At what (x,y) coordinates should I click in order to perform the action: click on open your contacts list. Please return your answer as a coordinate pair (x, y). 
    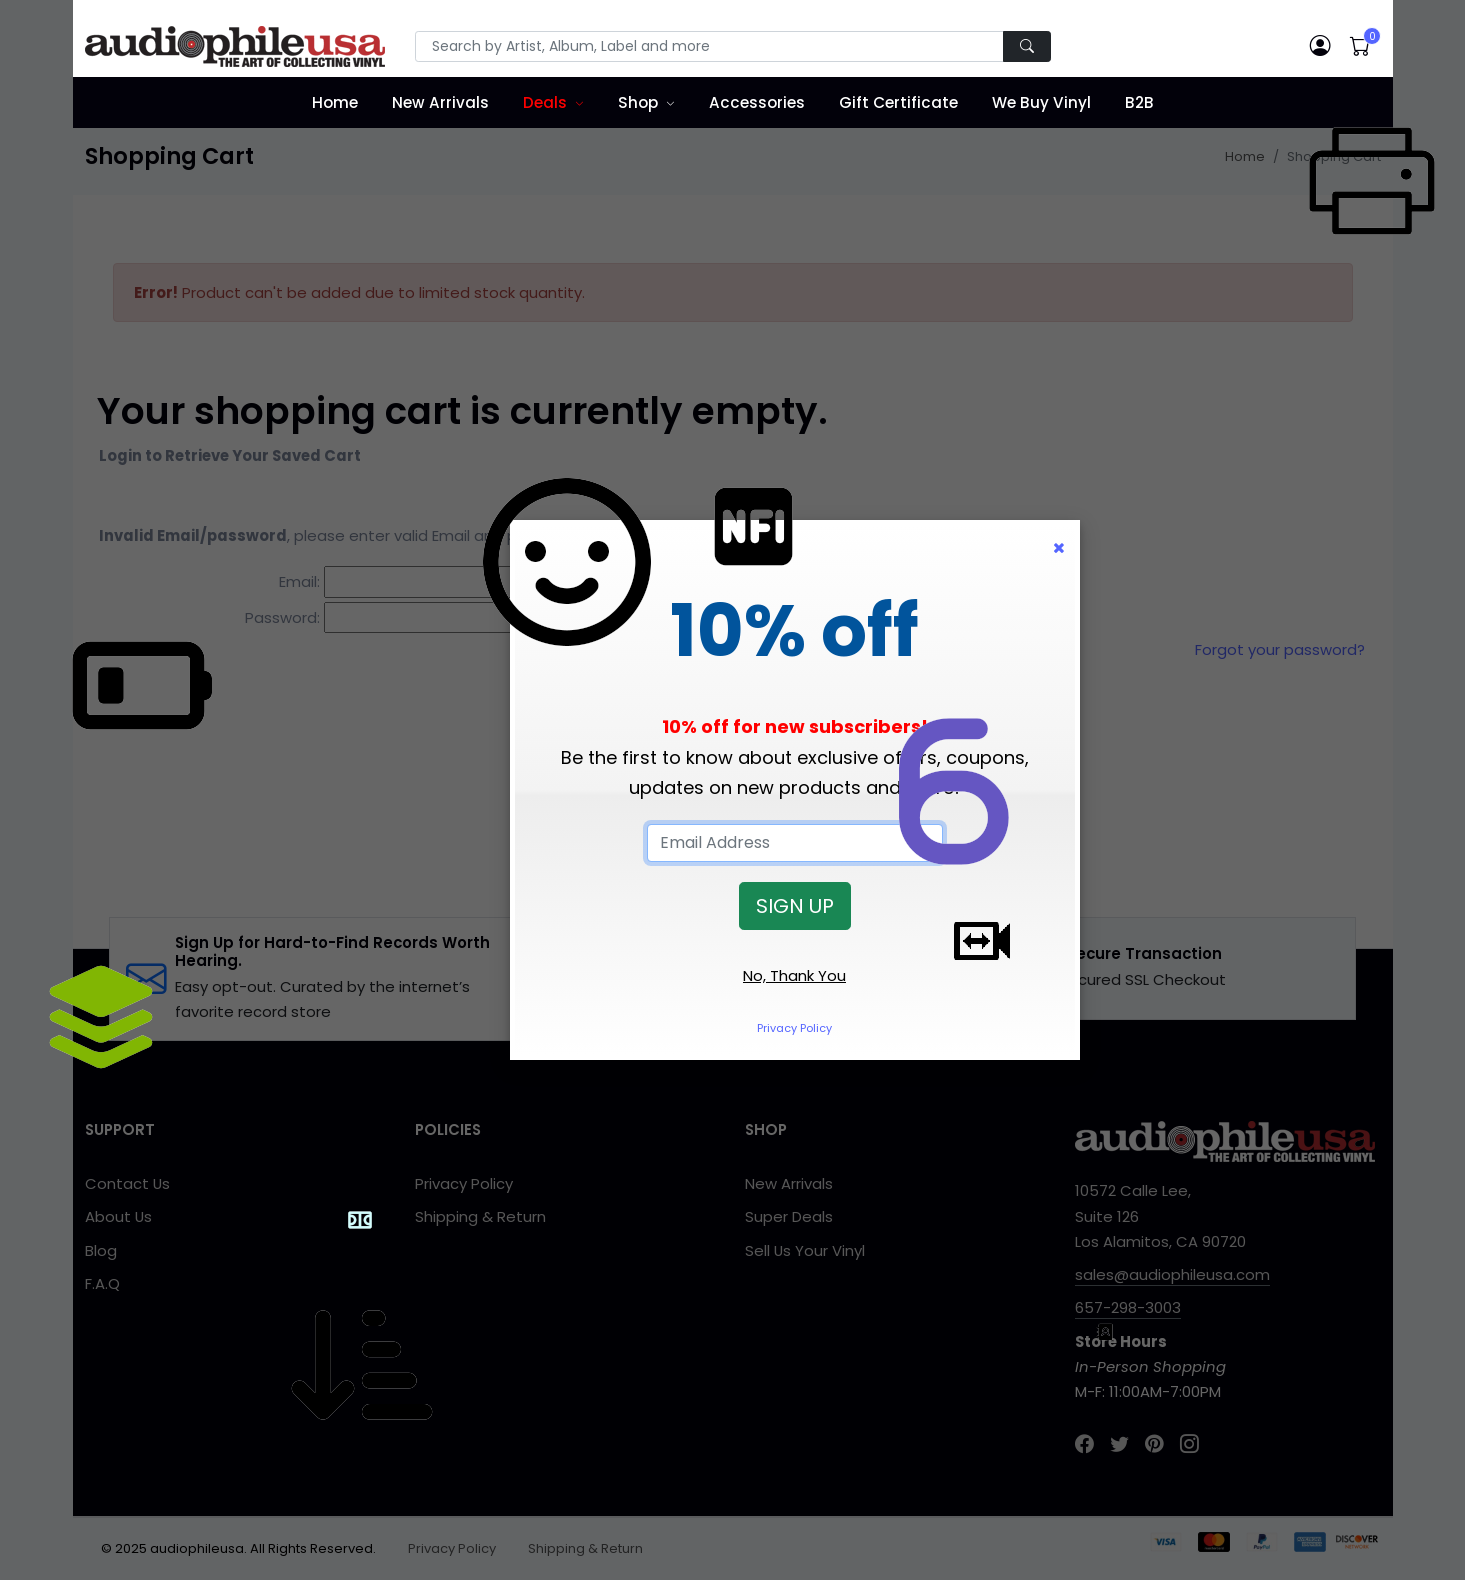
    Looking at the image, I should click on (1105, 1332).